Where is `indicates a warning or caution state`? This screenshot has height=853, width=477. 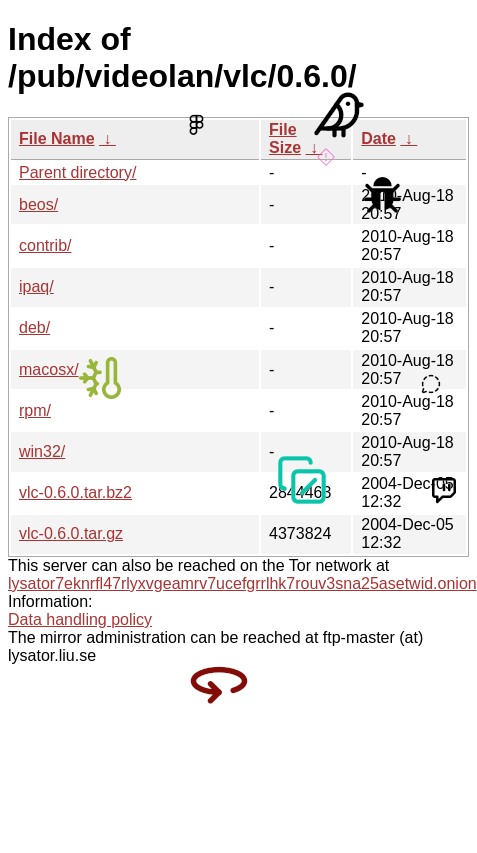 indicates a warning or caution state is located at coordinates (326, 157).